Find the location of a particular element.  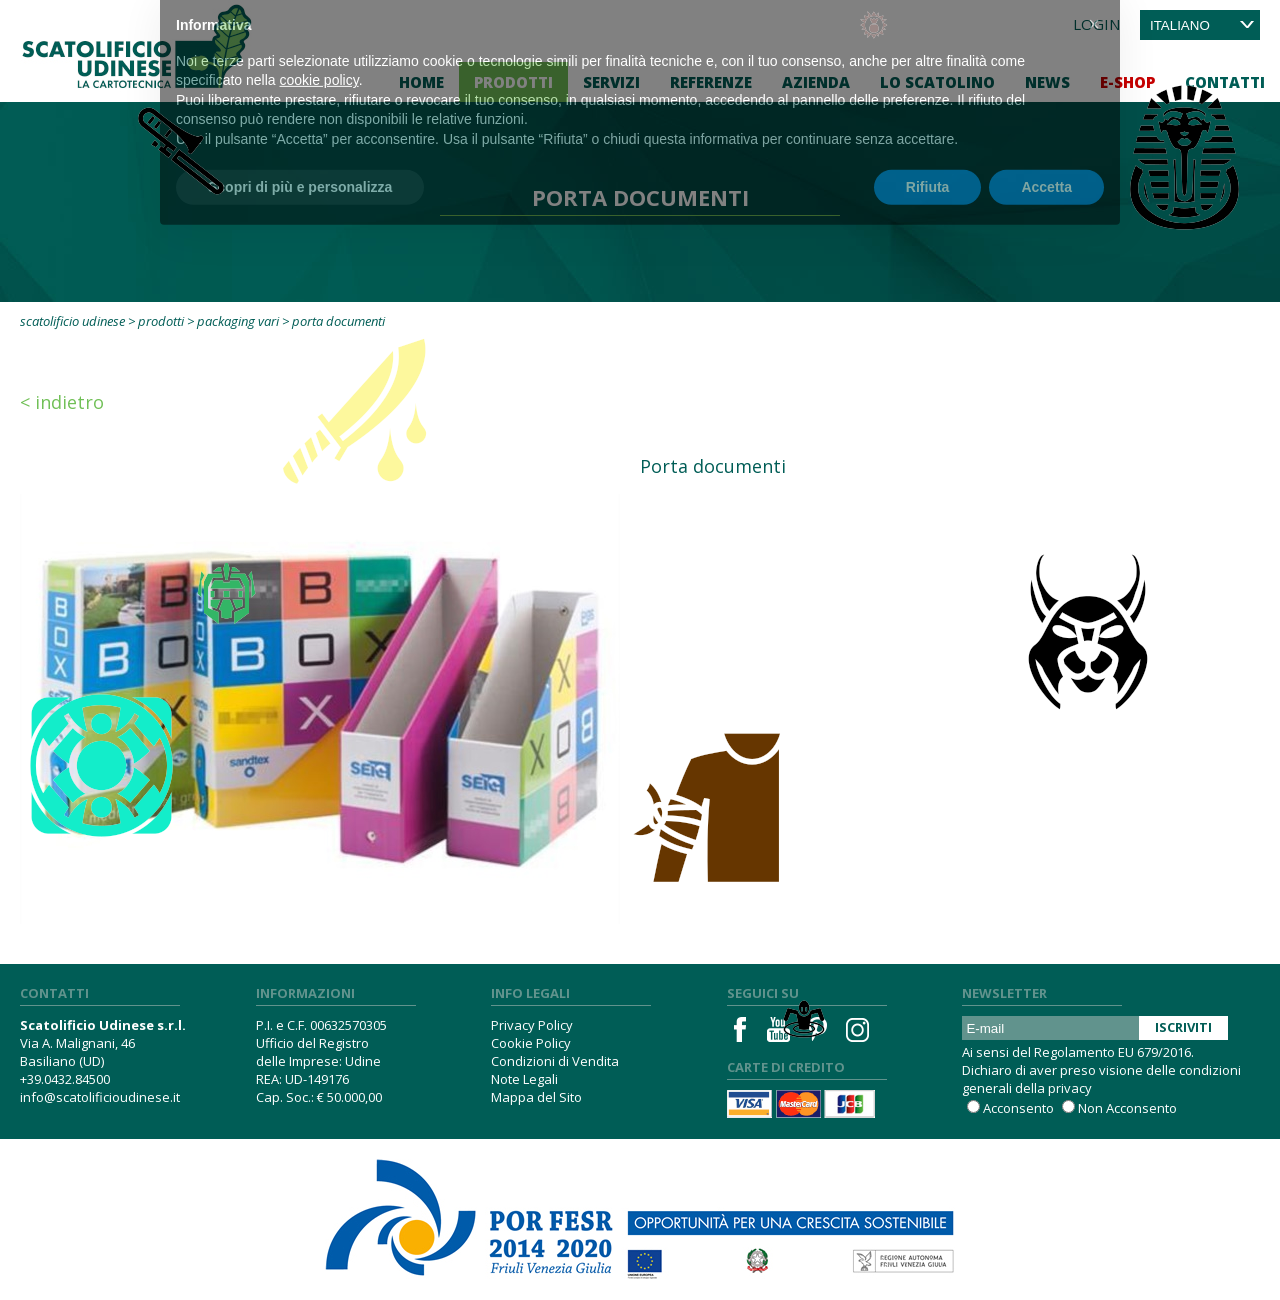

select mech or robot character class is located at coordinates (226, 593).